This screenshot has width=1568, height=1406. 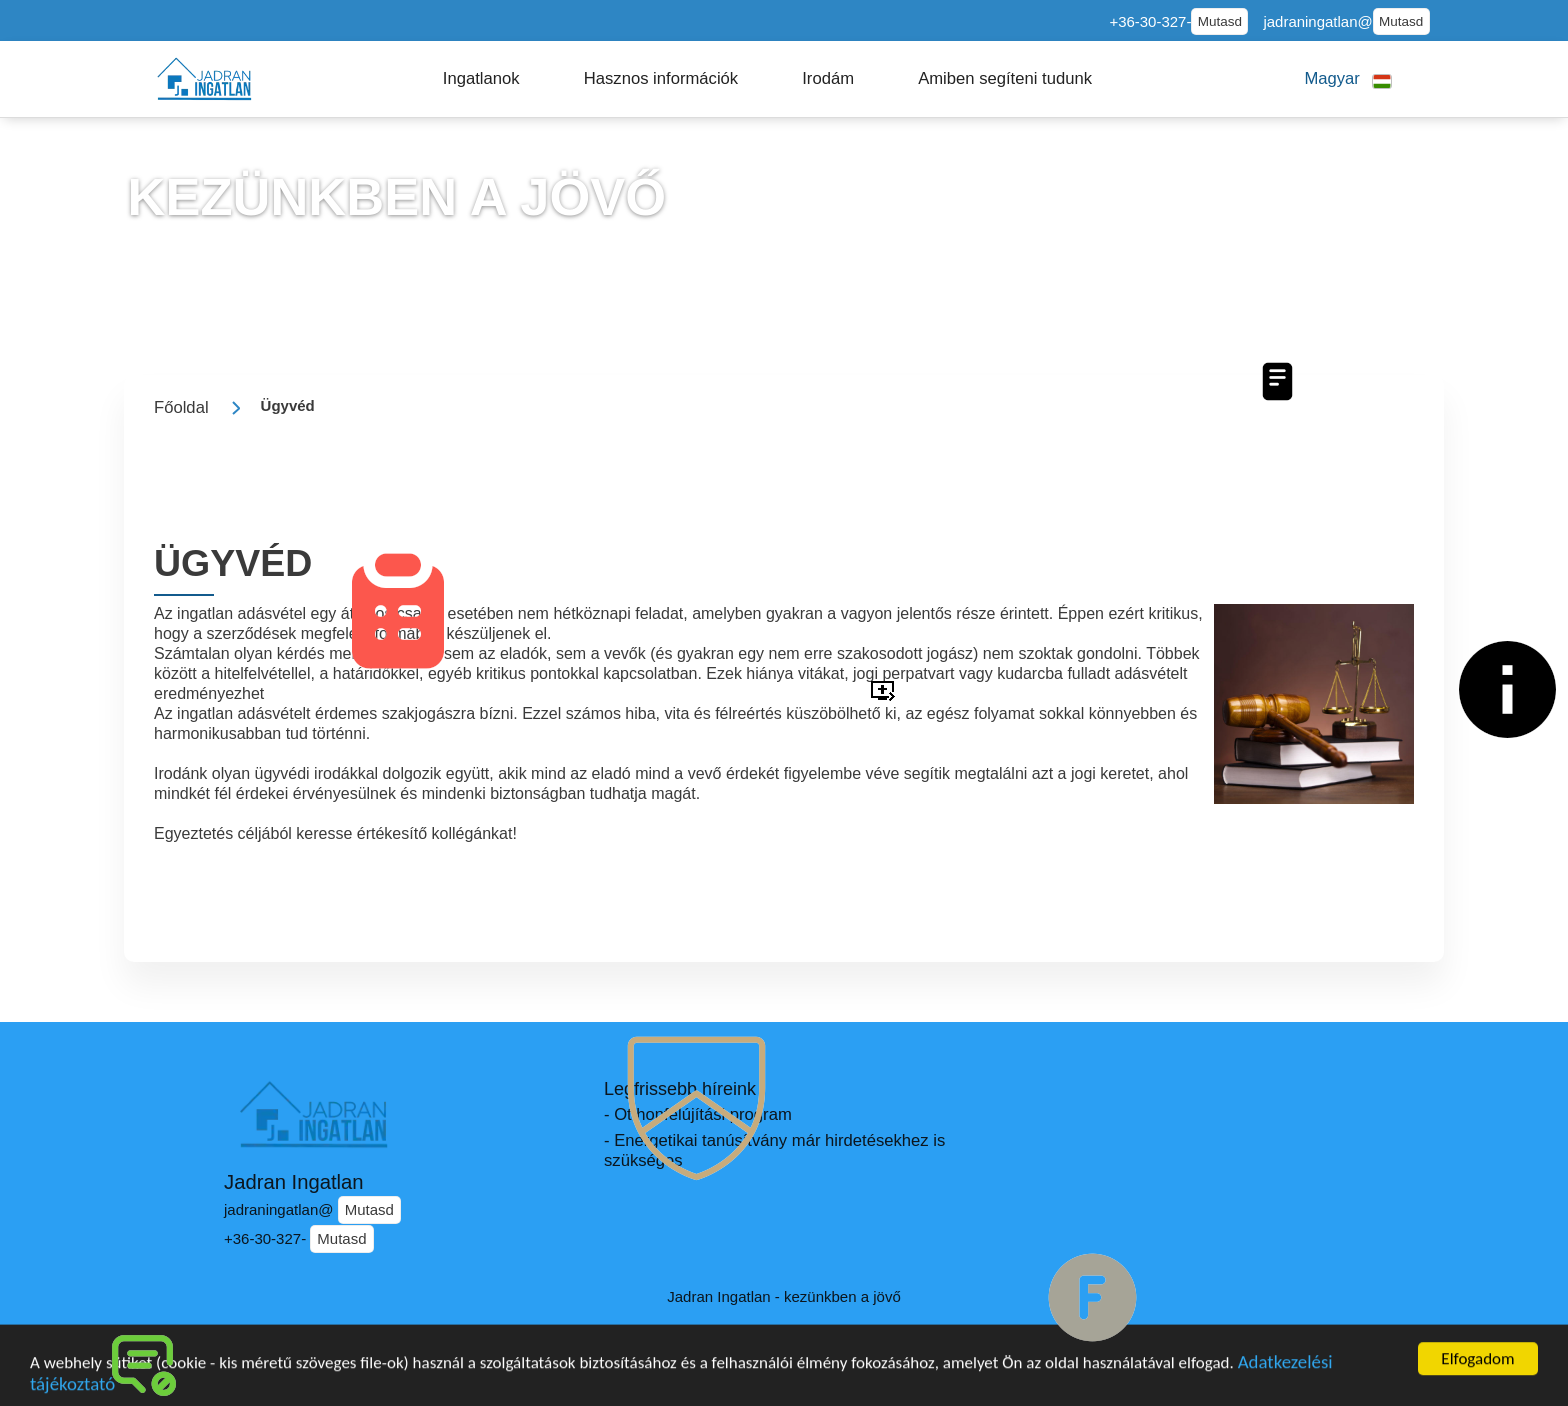 I want to click on facebook app or social media shortcut, so click(x=1092, y=1297).